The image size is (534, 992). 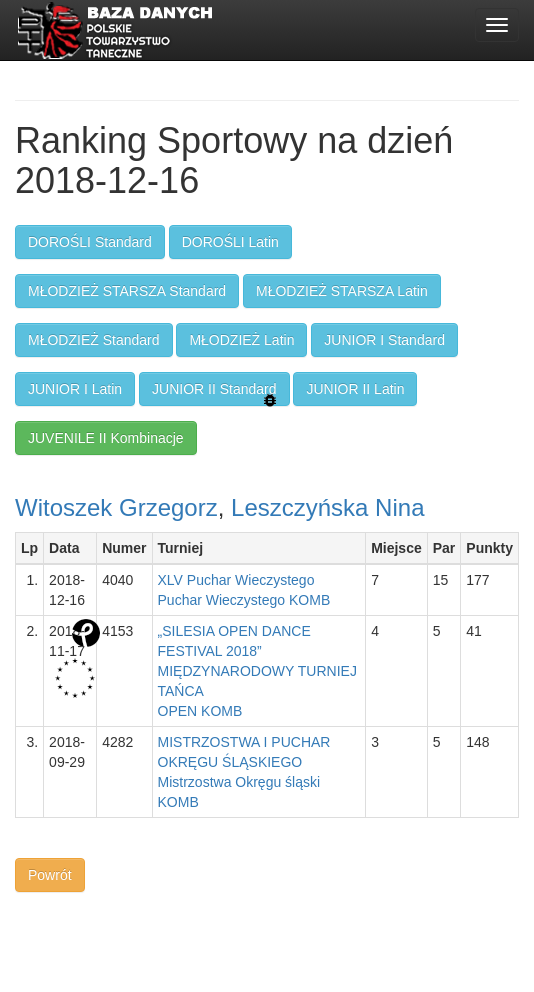 What do you see at coordinates (75, 678) in the screenshot?
I see `indicates EU-related content or services` at bounding box center [75, 678].